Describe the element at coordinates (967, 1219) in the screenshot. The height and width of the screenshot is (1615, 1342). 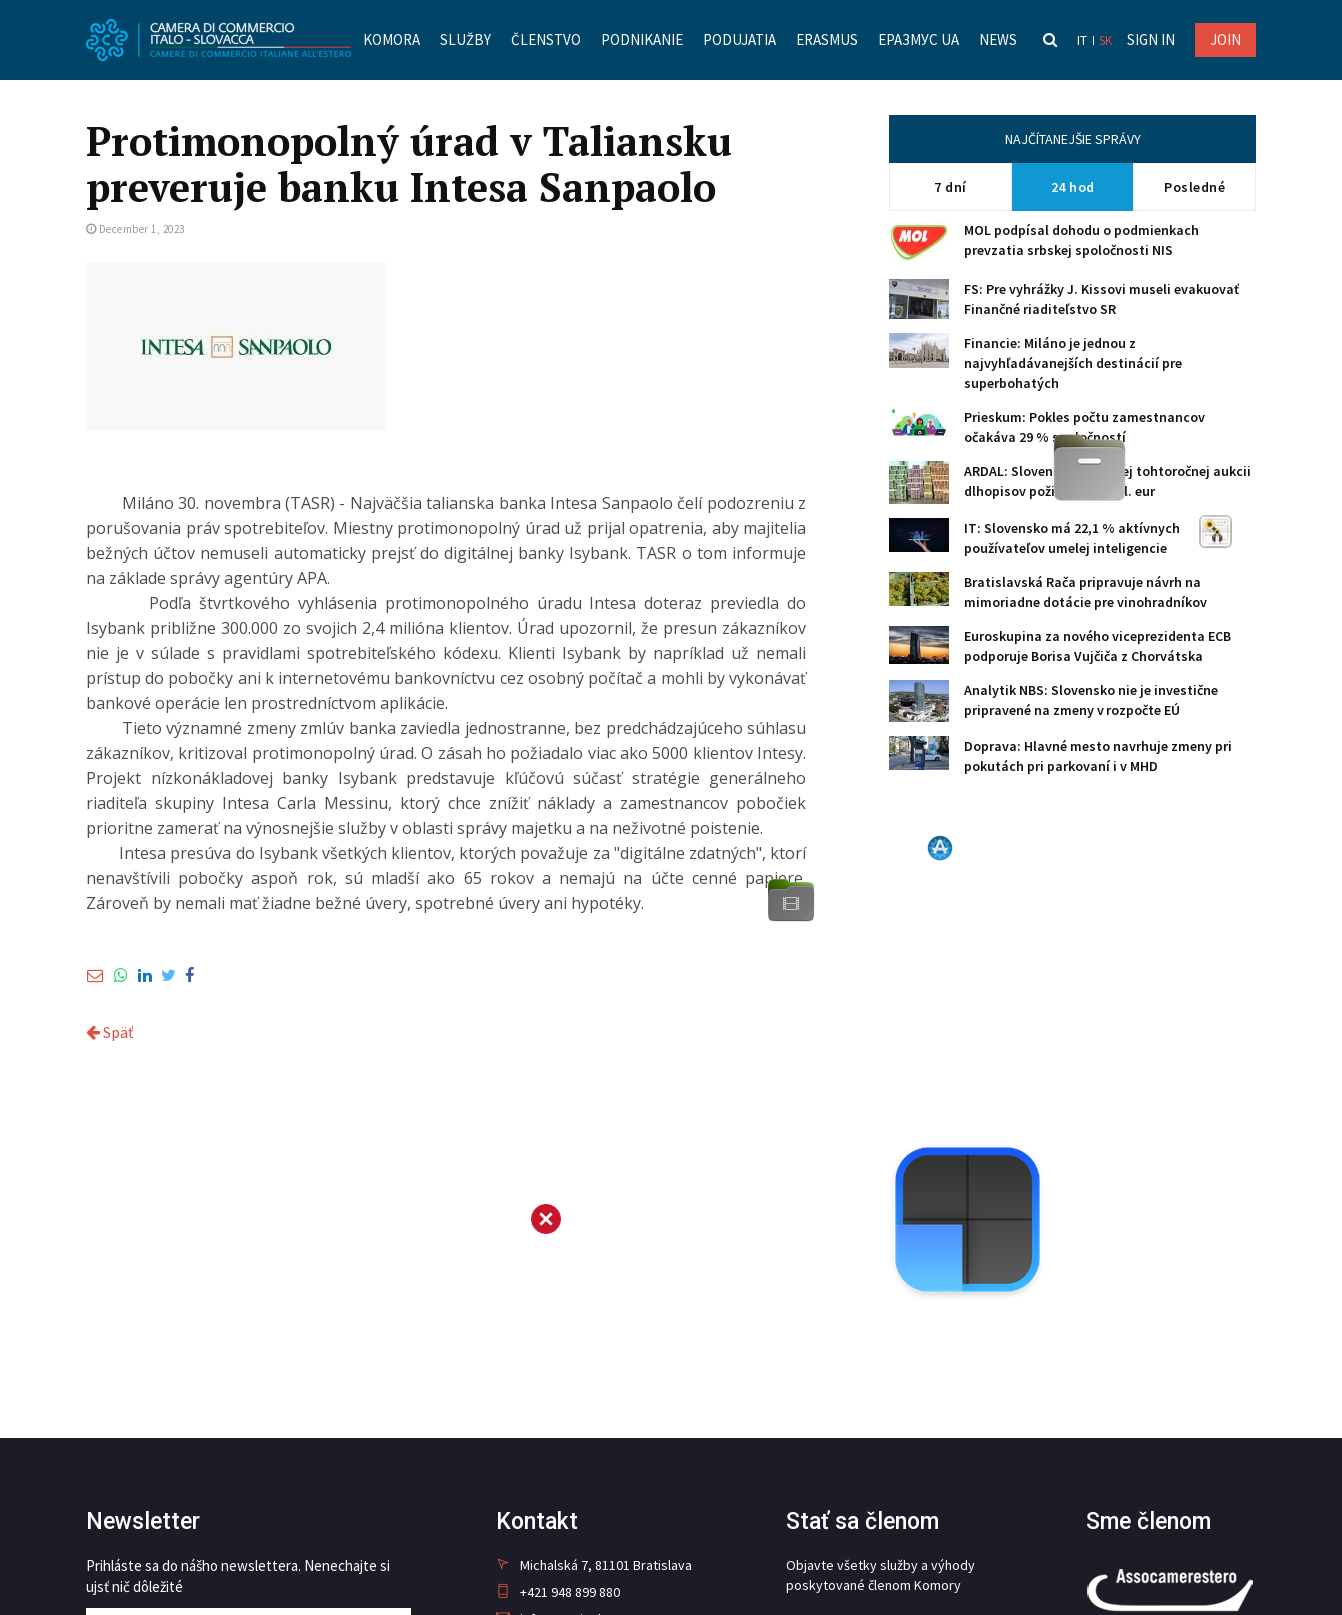
I see `switch to the bottom-left workspace` at that location.